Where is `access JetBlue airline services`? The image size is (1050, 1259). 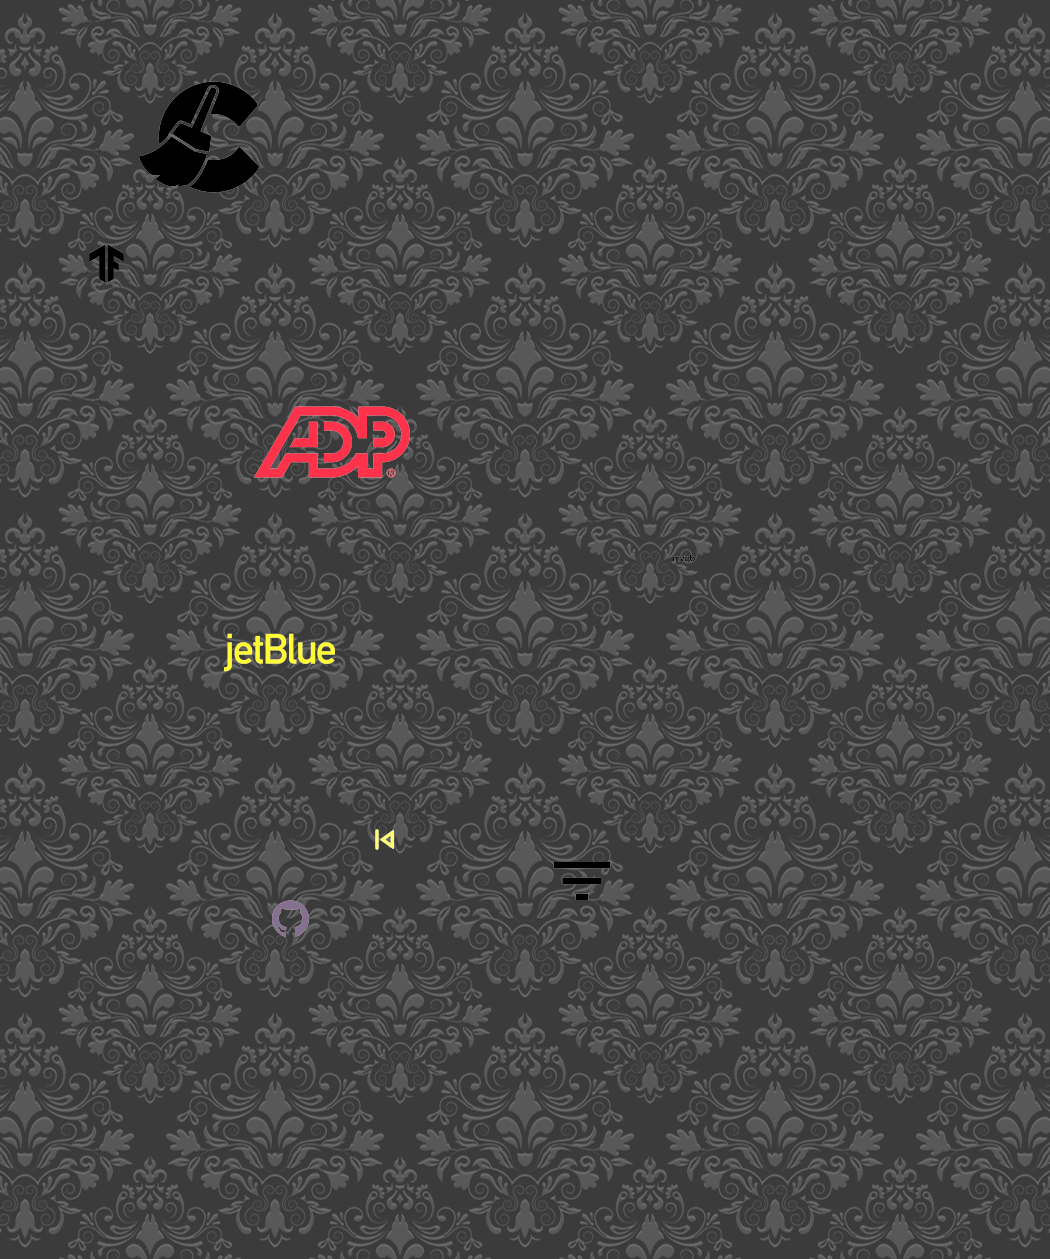 access JetBlue airline services is located at coordinates (279, 652).